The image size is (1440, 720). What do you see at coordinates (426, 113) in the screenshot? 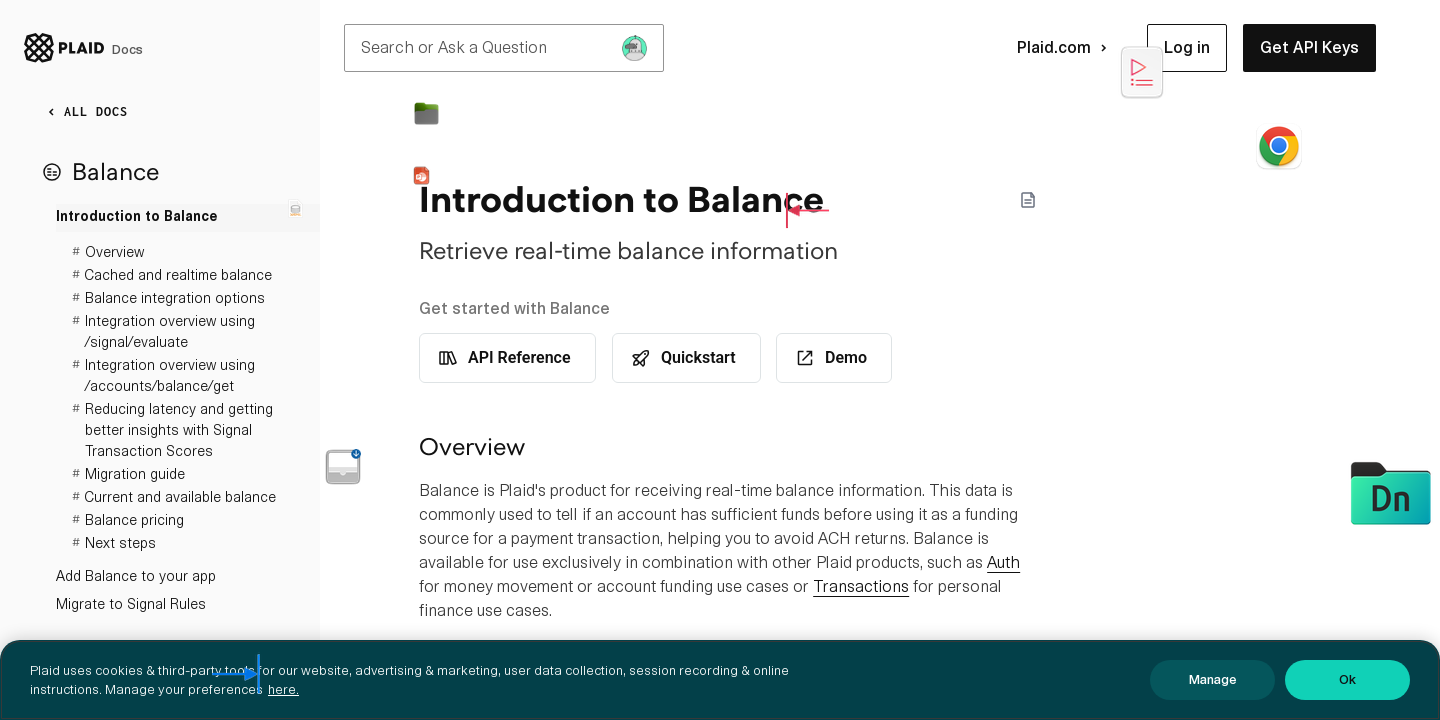
I see `folder ready to accept dragged files` at bounding box center [426, 113].